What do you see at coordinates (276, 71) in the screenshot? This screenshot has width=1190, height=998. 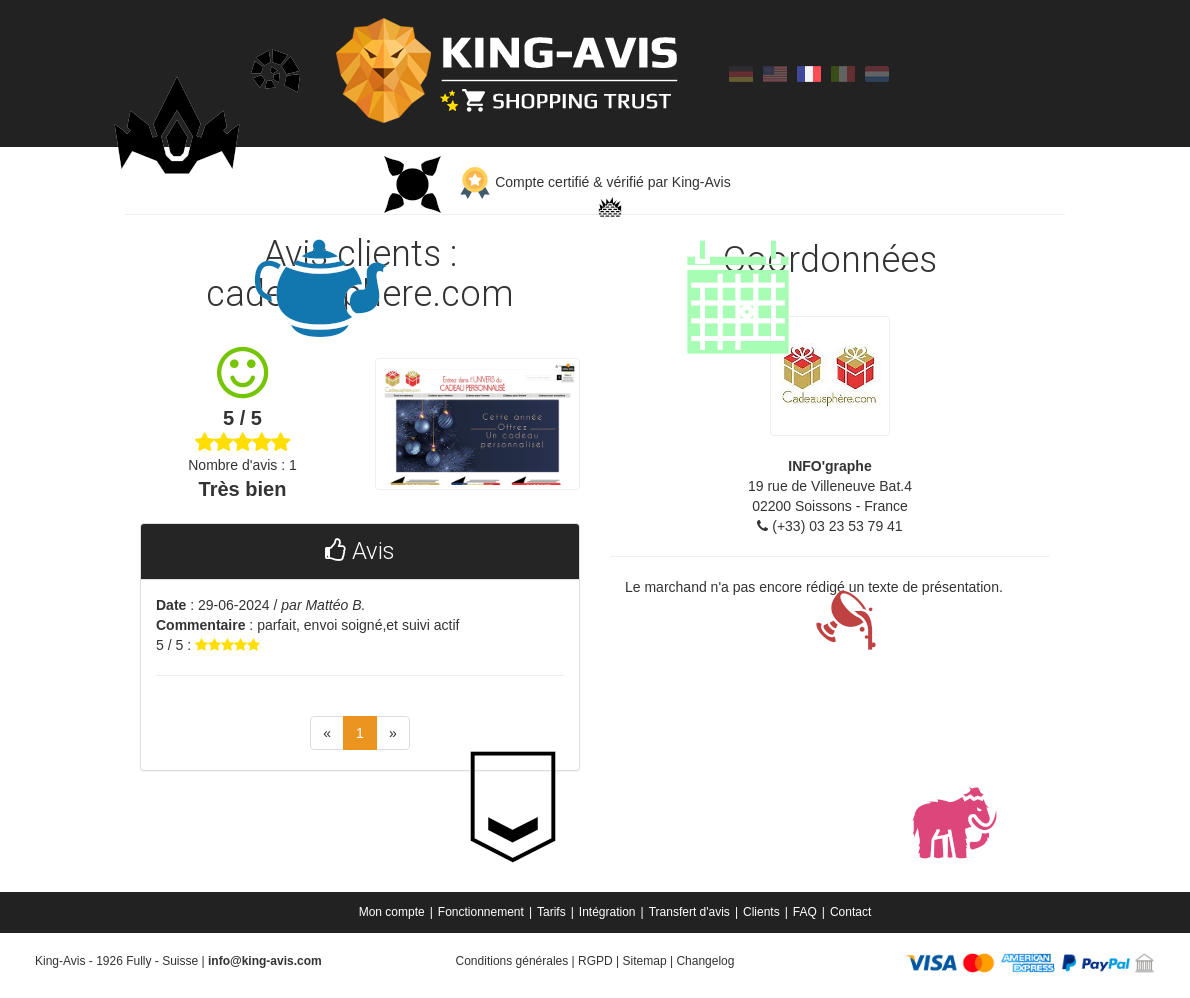 I see `decorative shell or fossil collectible item` at bounding box center [276, 71].